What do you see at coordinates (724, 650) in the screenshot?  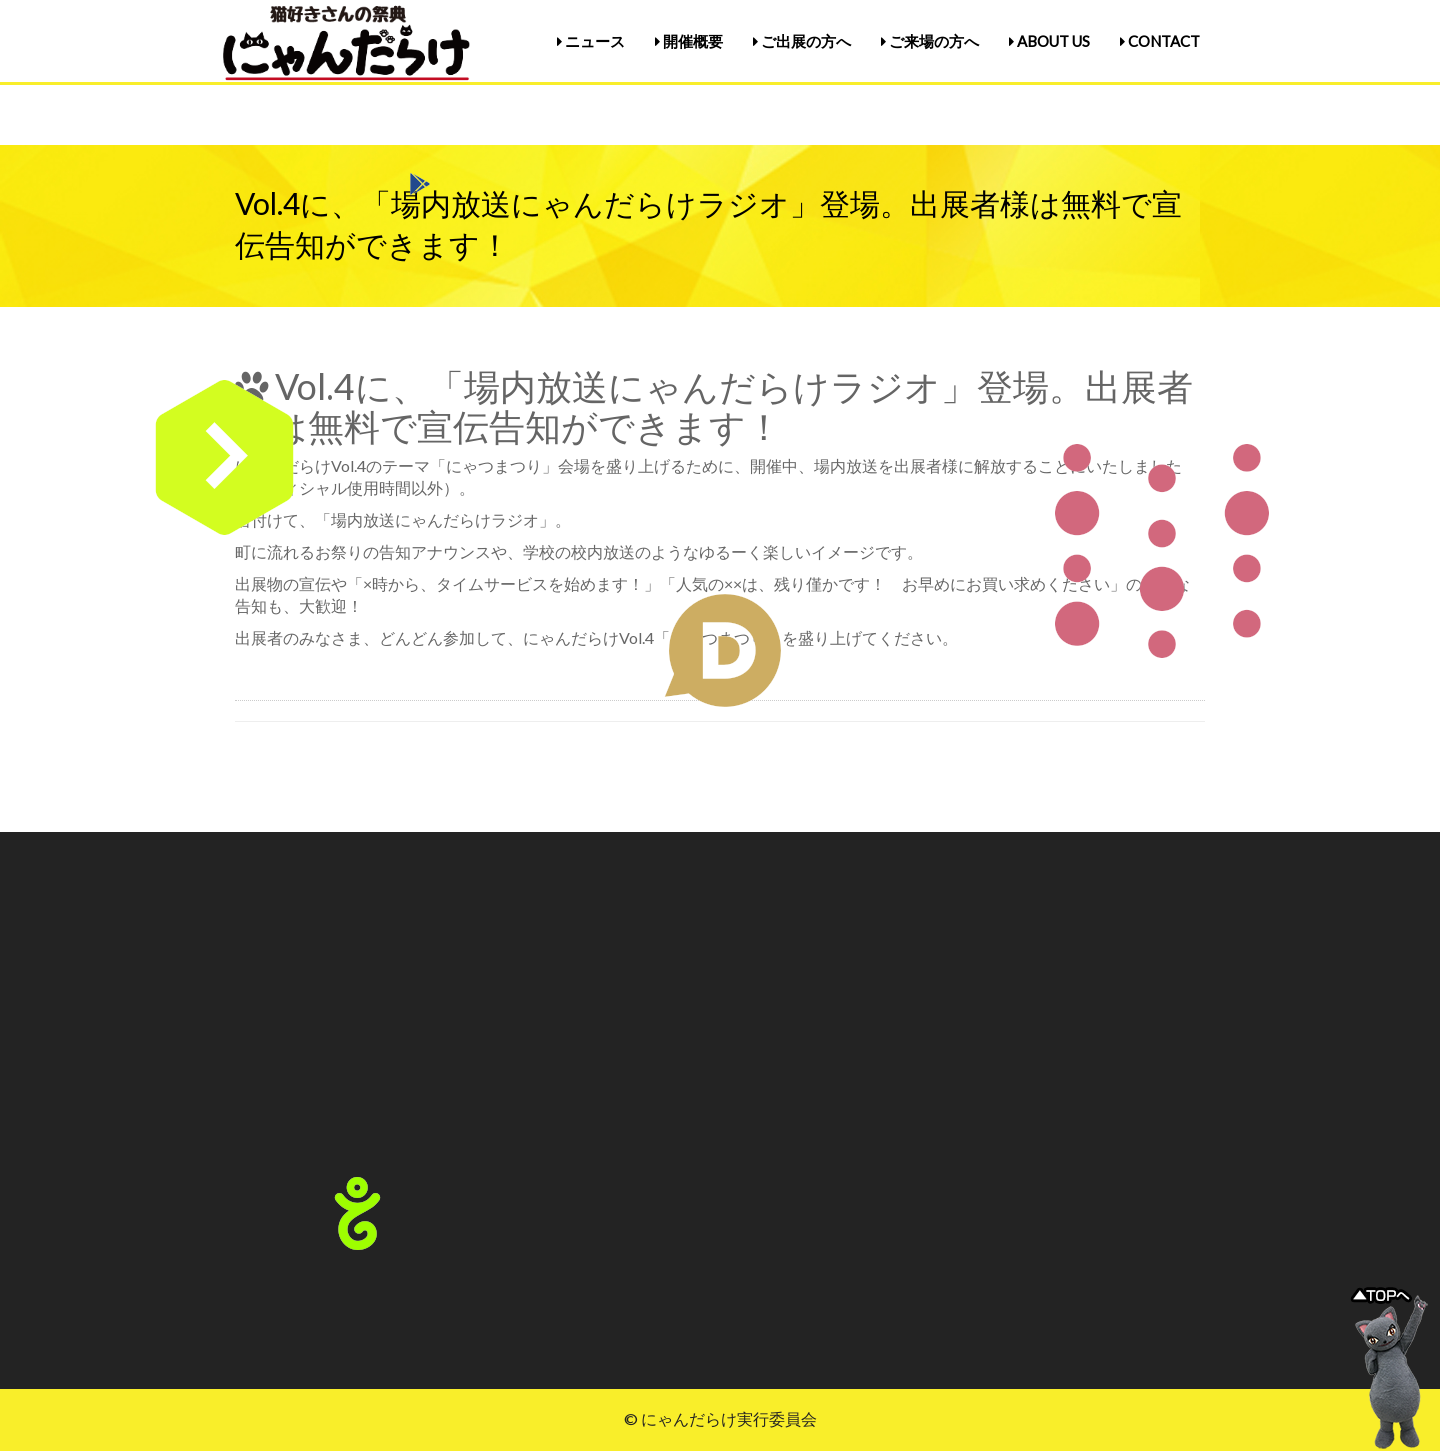 I see `disqus commenting platform logo` at bounding box center [724, 650].